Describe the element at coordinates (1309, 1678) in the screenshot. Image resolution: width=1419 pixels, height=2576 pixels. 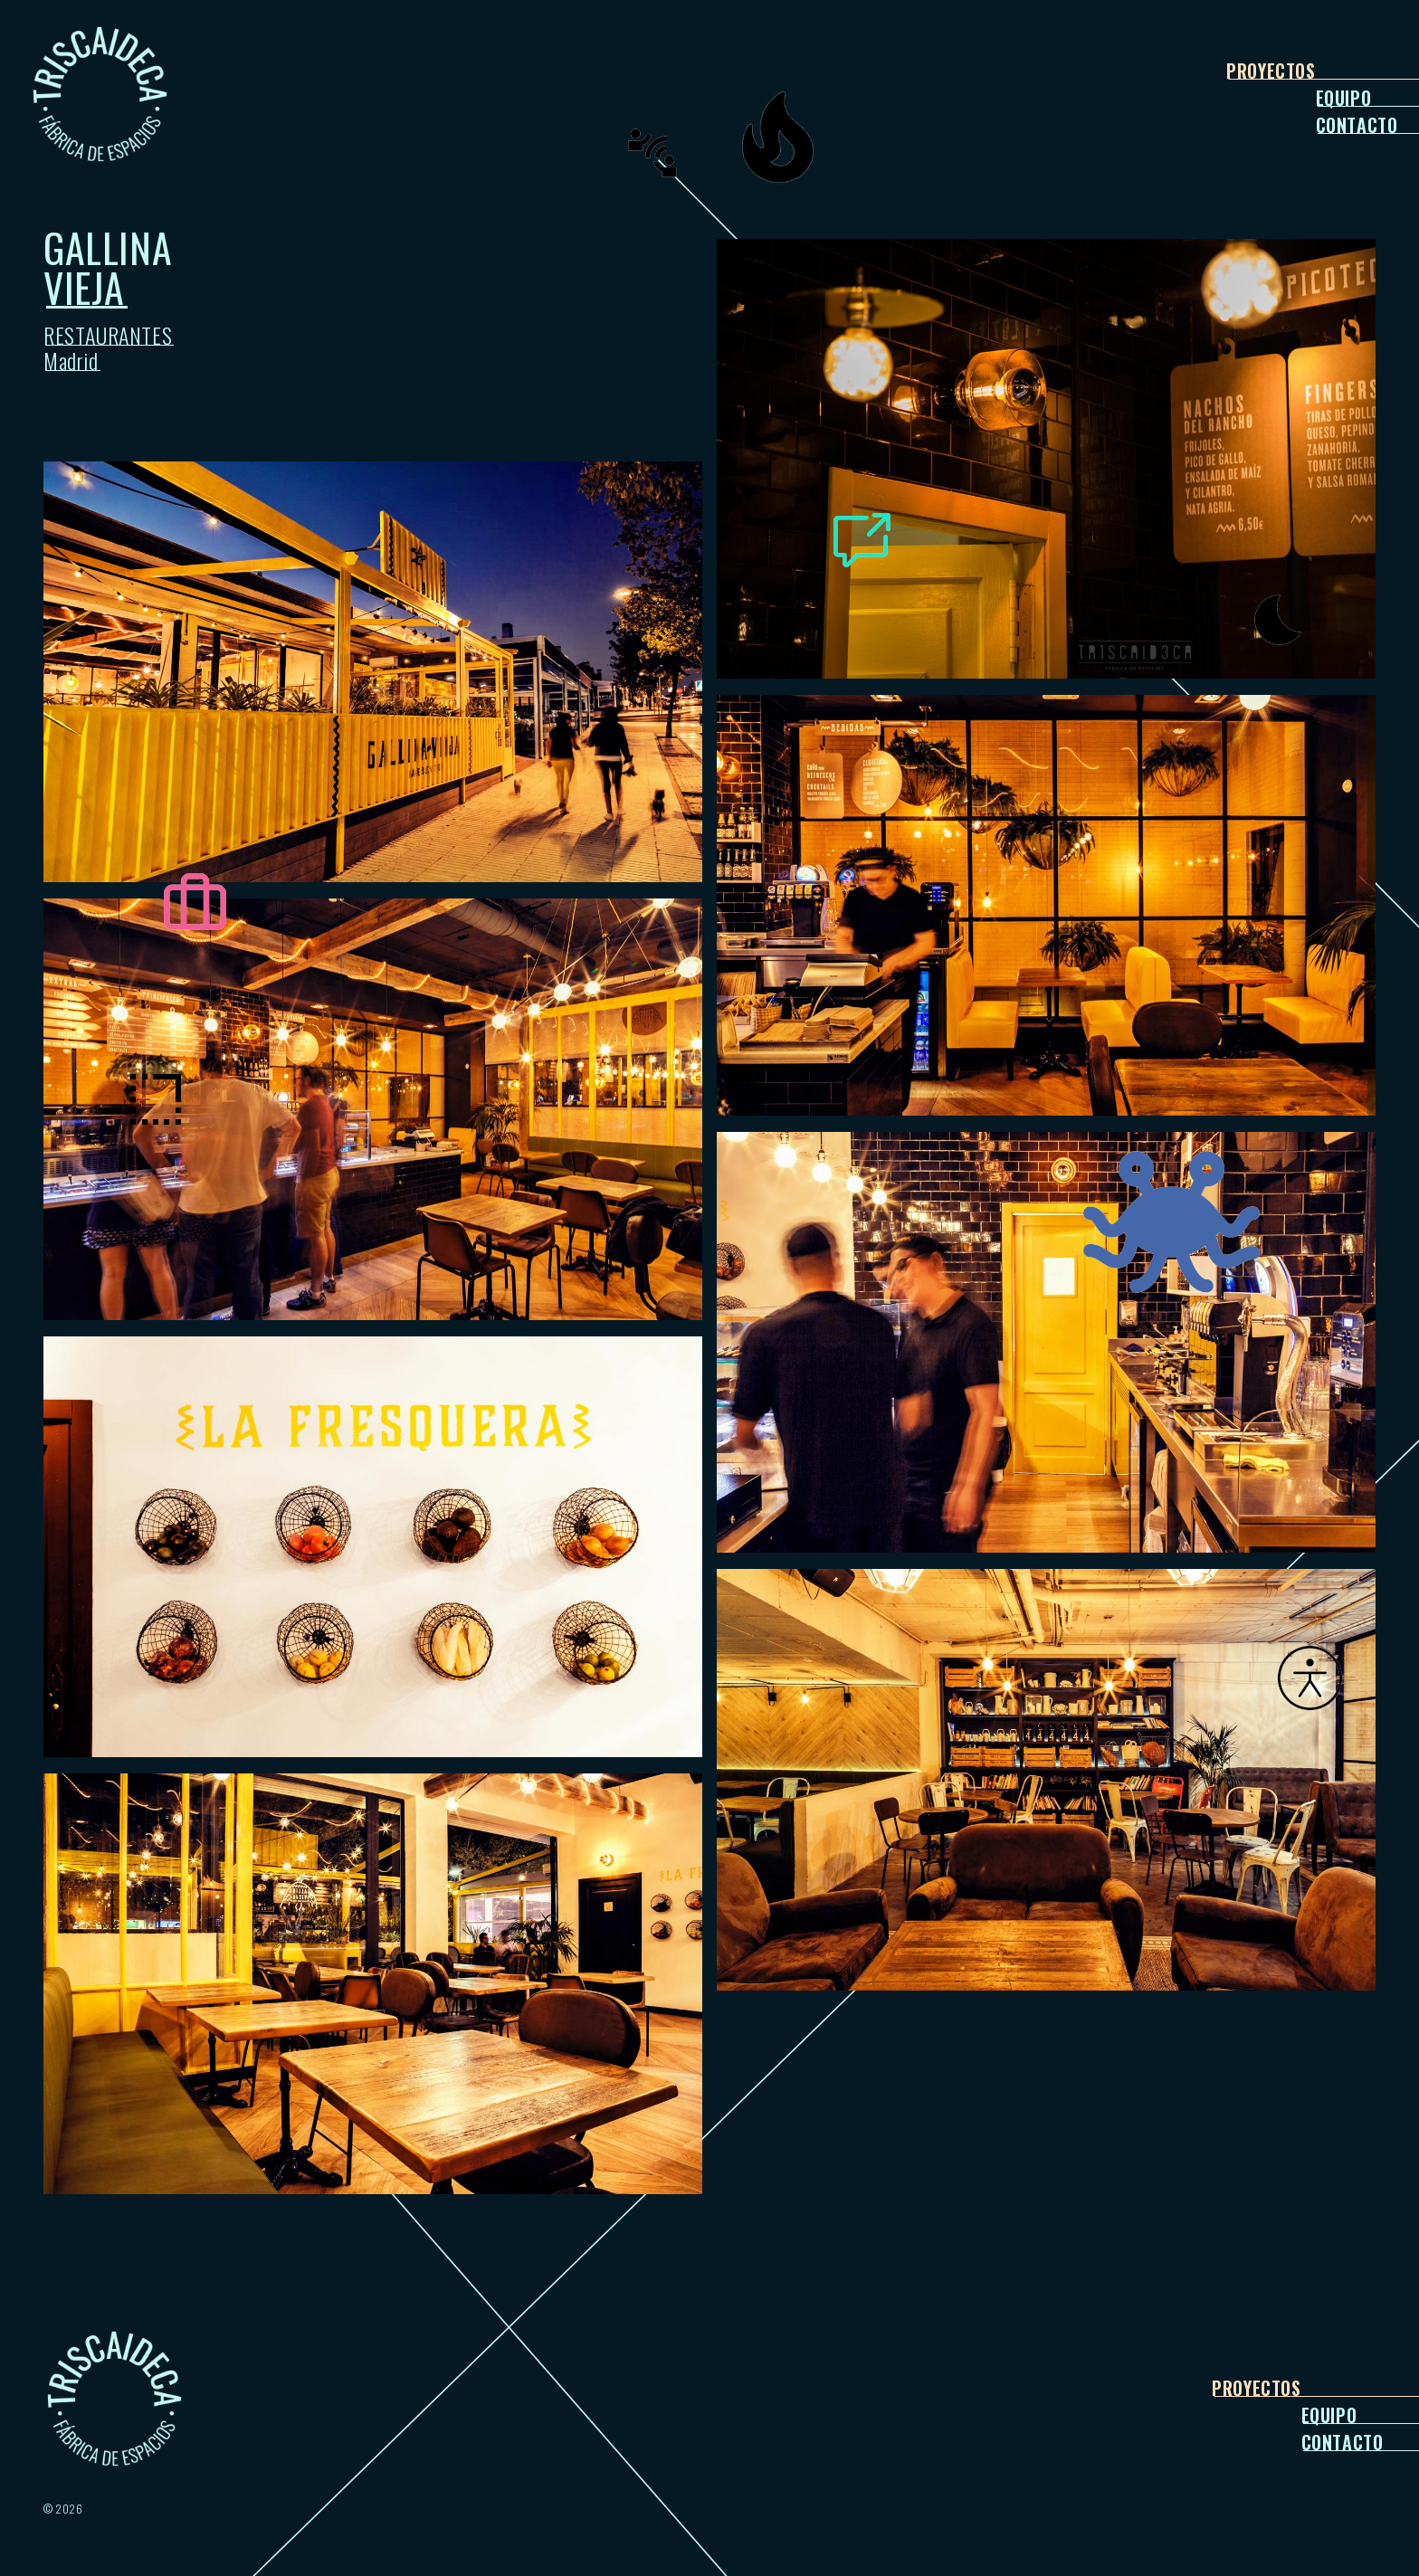
I see `view user profile` at that location.